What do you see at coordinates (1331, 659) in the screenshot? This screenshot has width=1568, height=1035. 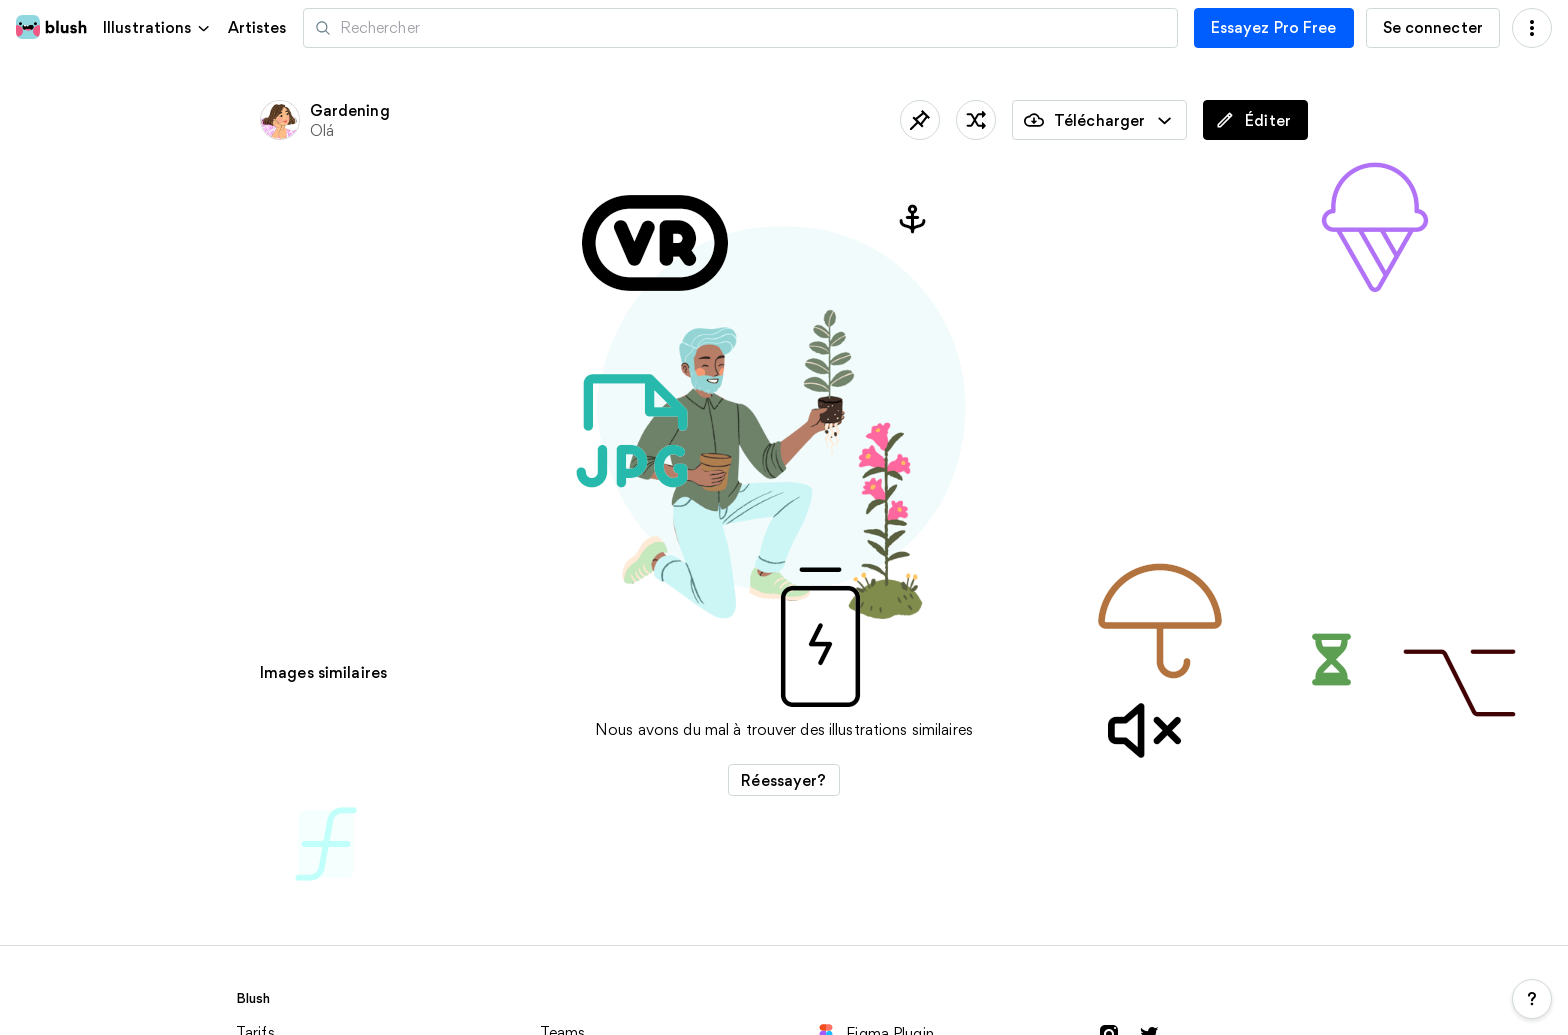 I see `indicates a task or process in progress` at bounding box center [1331, 659].